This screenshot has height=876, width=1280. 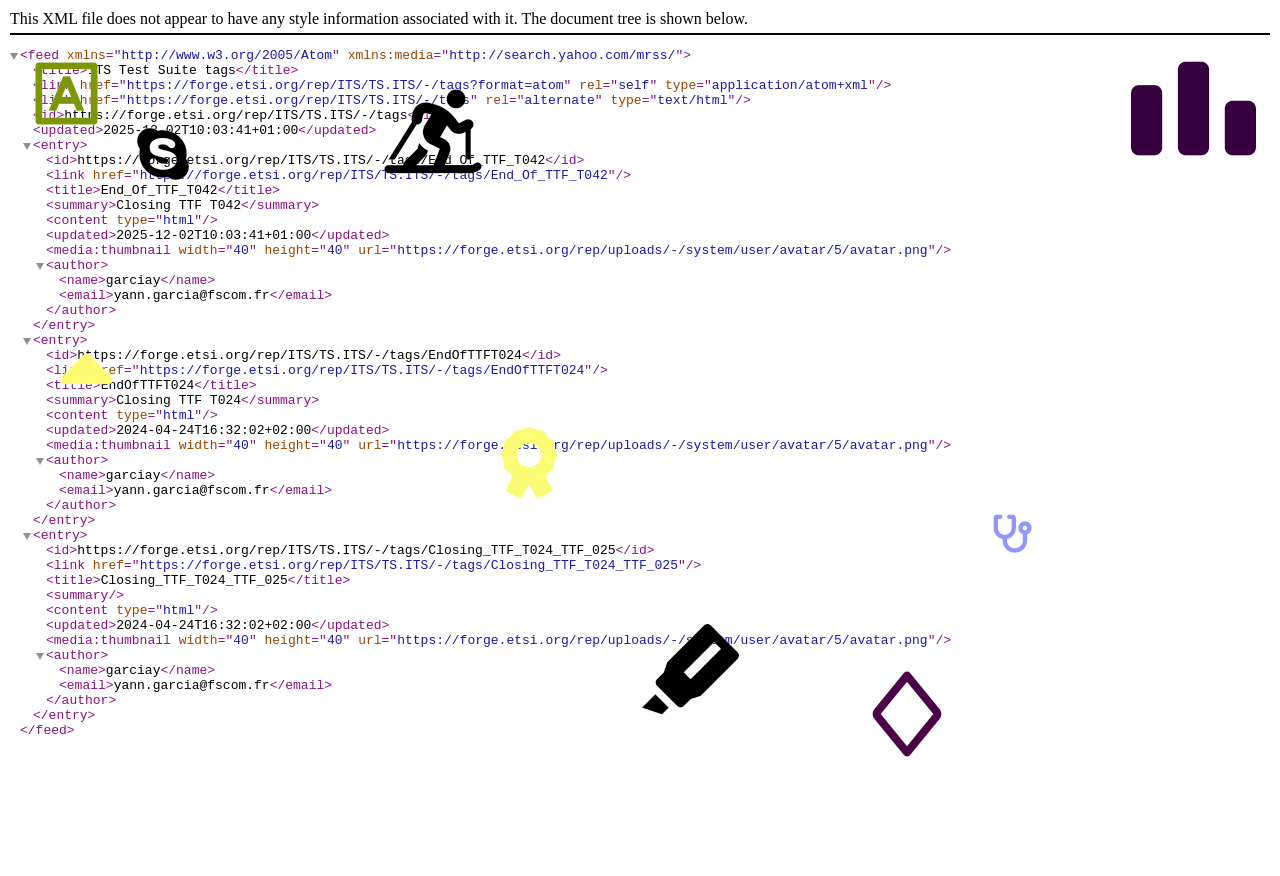 I want to click on highlight or mark up text, so click(x=692, y=671).